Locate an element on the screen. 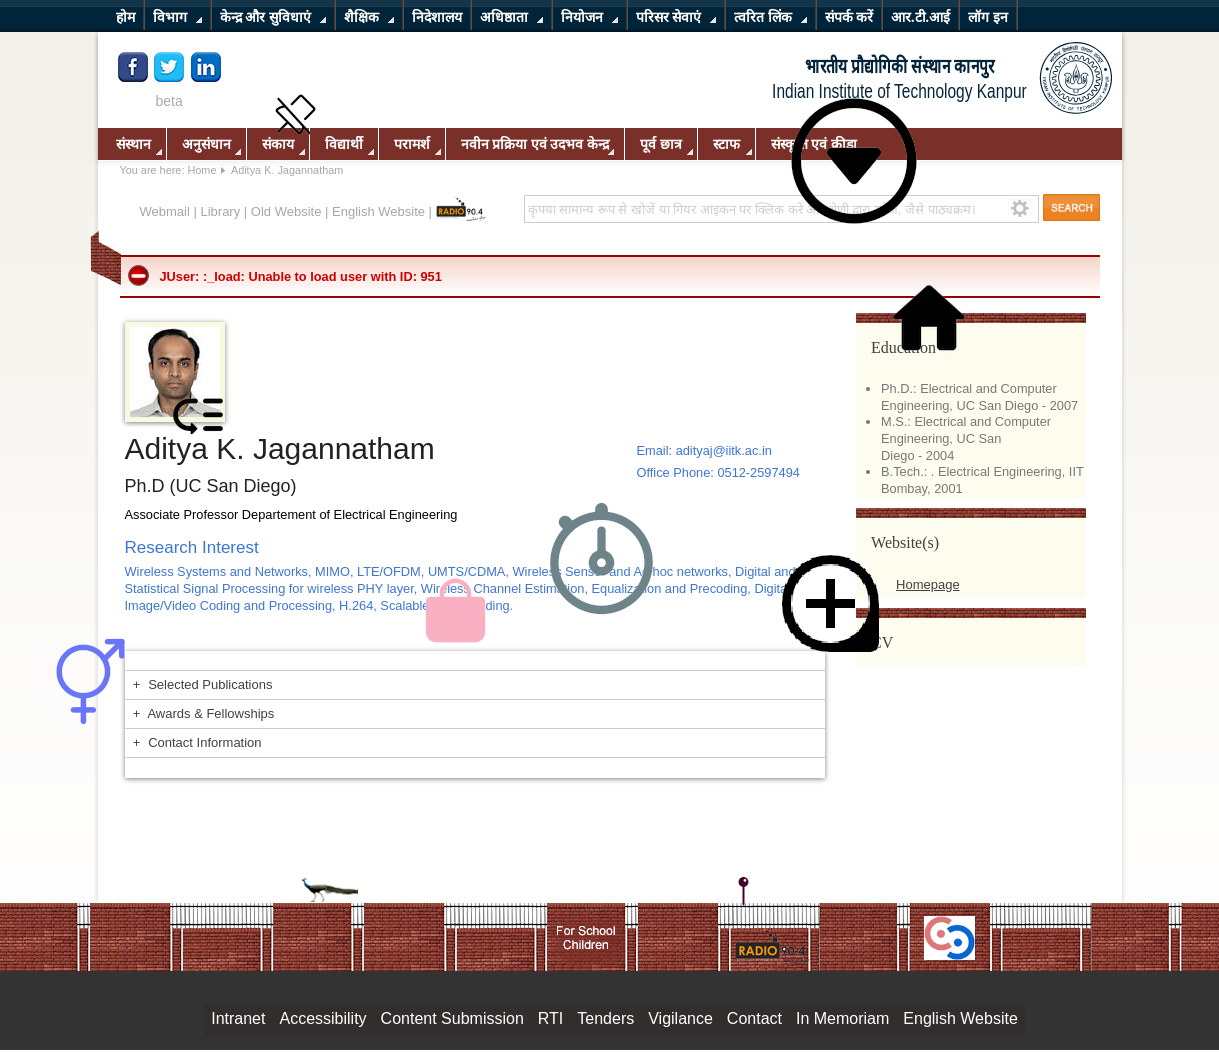 The height and width of the screenshot is (1052, 1219). select gender or sex options is located at coordinates (90, 681).